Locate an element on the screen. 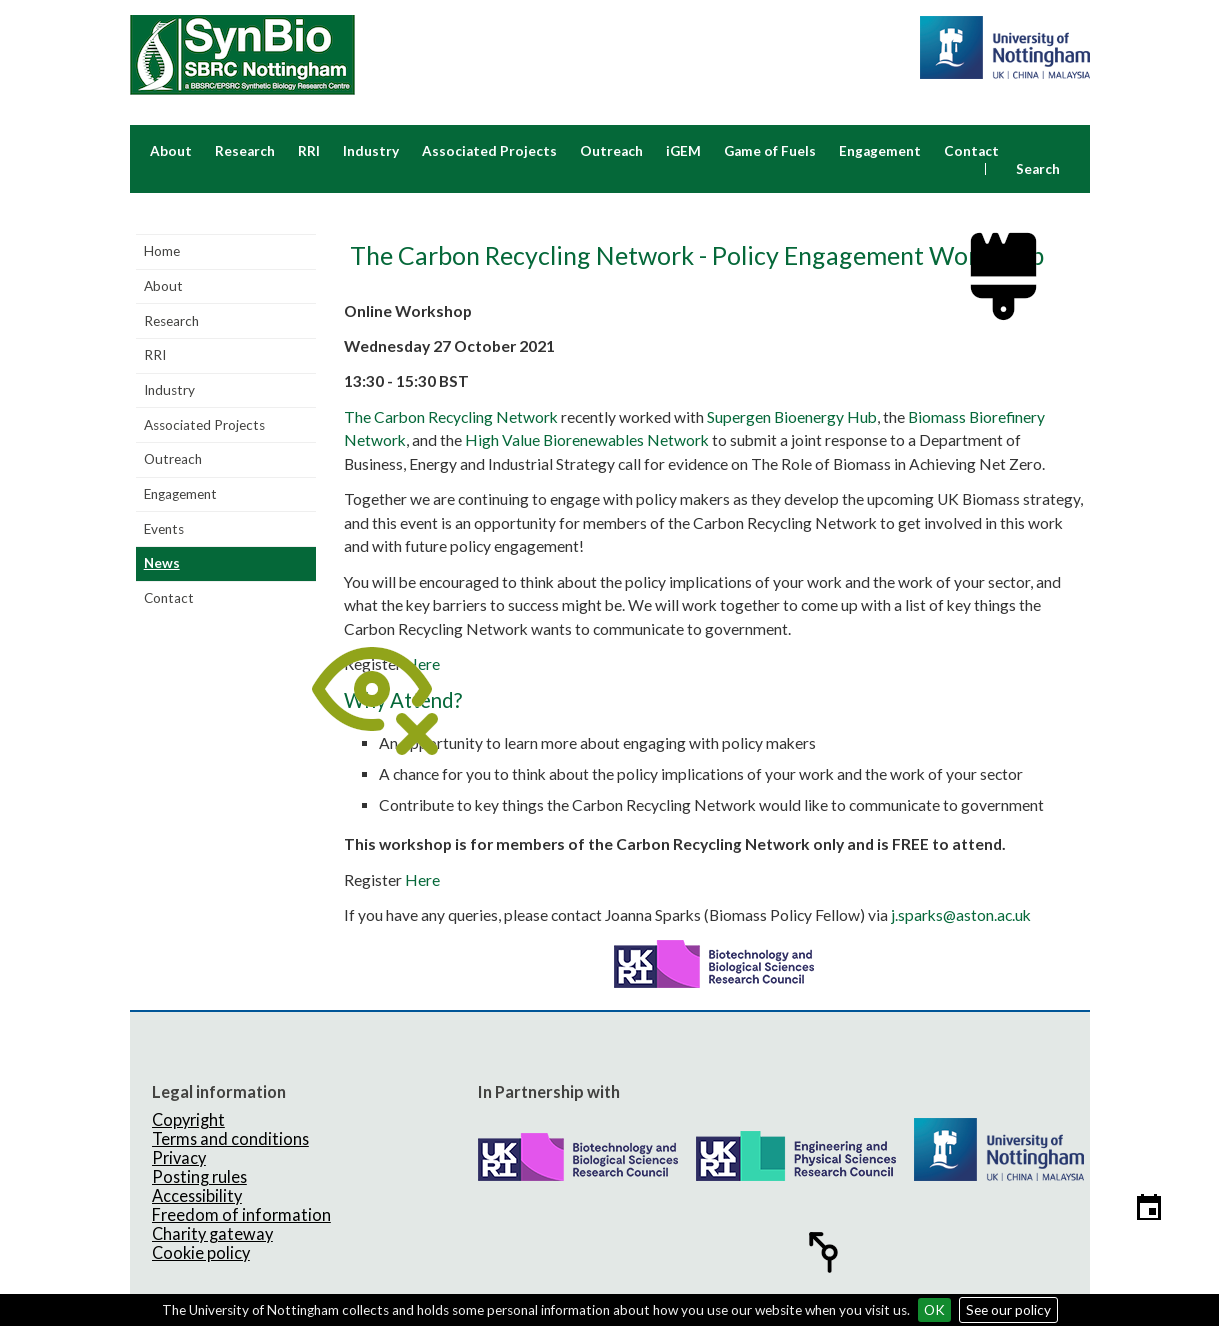 Image resolution: width=1219 pixels, height=1326 pixels. view calendar or scheduled events is located at coordinates (1149, 1207).